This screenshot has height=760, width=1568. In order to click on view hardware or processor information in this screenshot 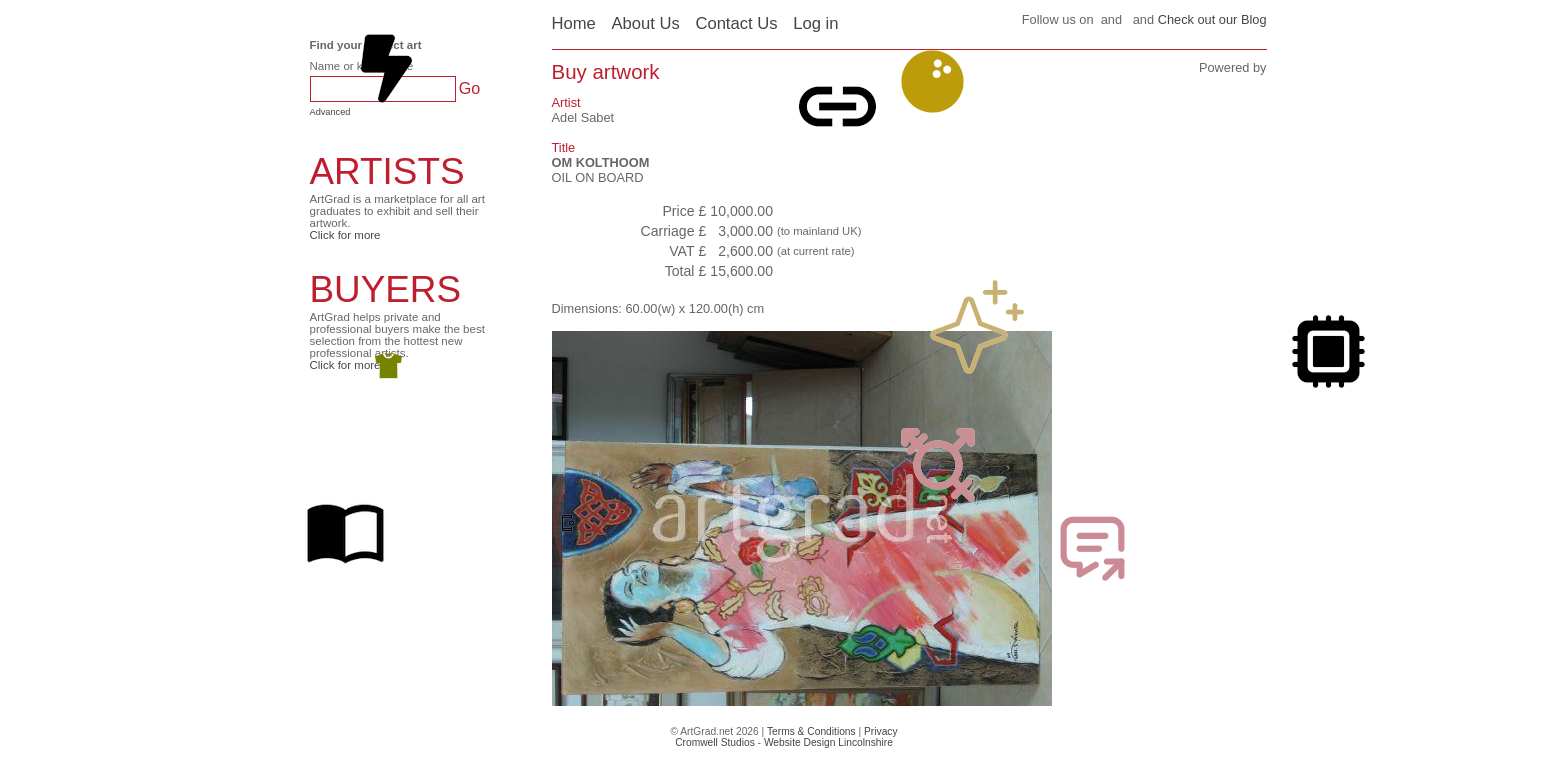, I will do `click(1328, 351)`.